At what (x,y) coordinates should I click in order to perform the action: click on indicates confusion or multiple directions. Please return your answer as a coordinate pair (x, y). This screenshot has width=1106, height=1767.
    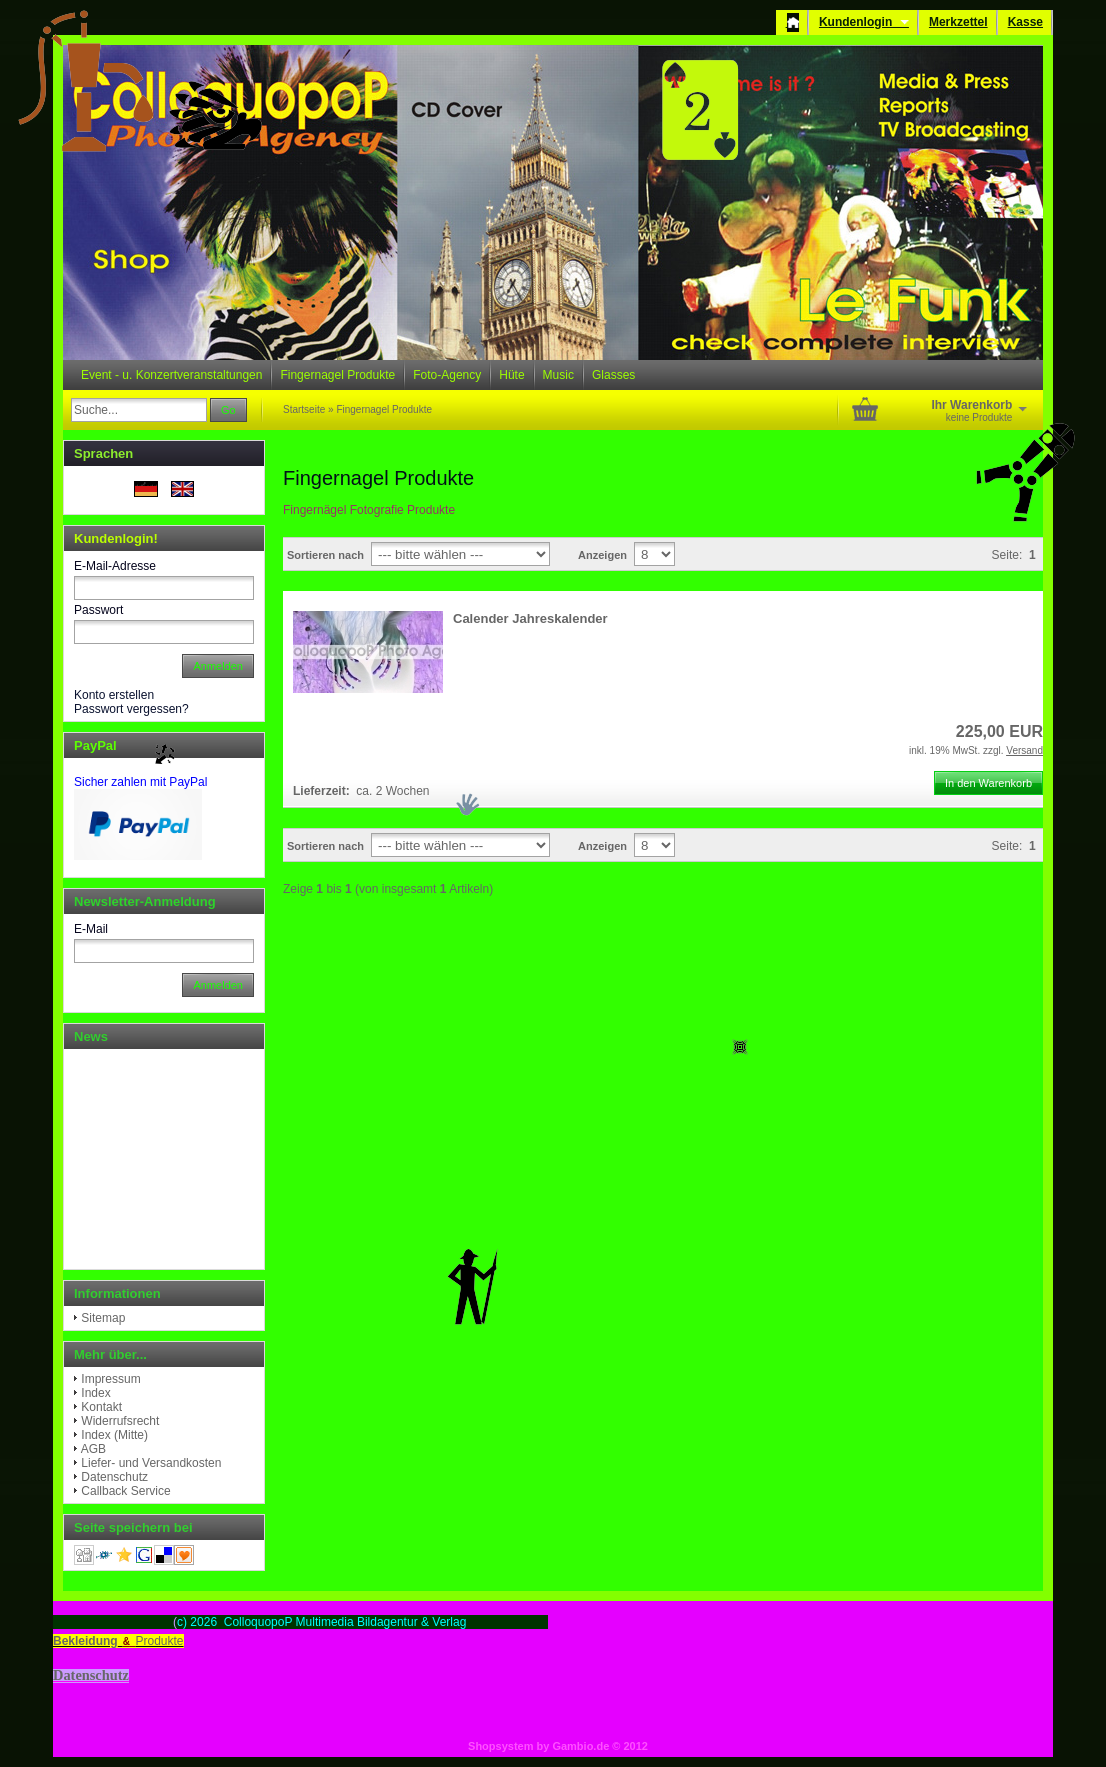
    Looking at the image, I should click on (165, 754).